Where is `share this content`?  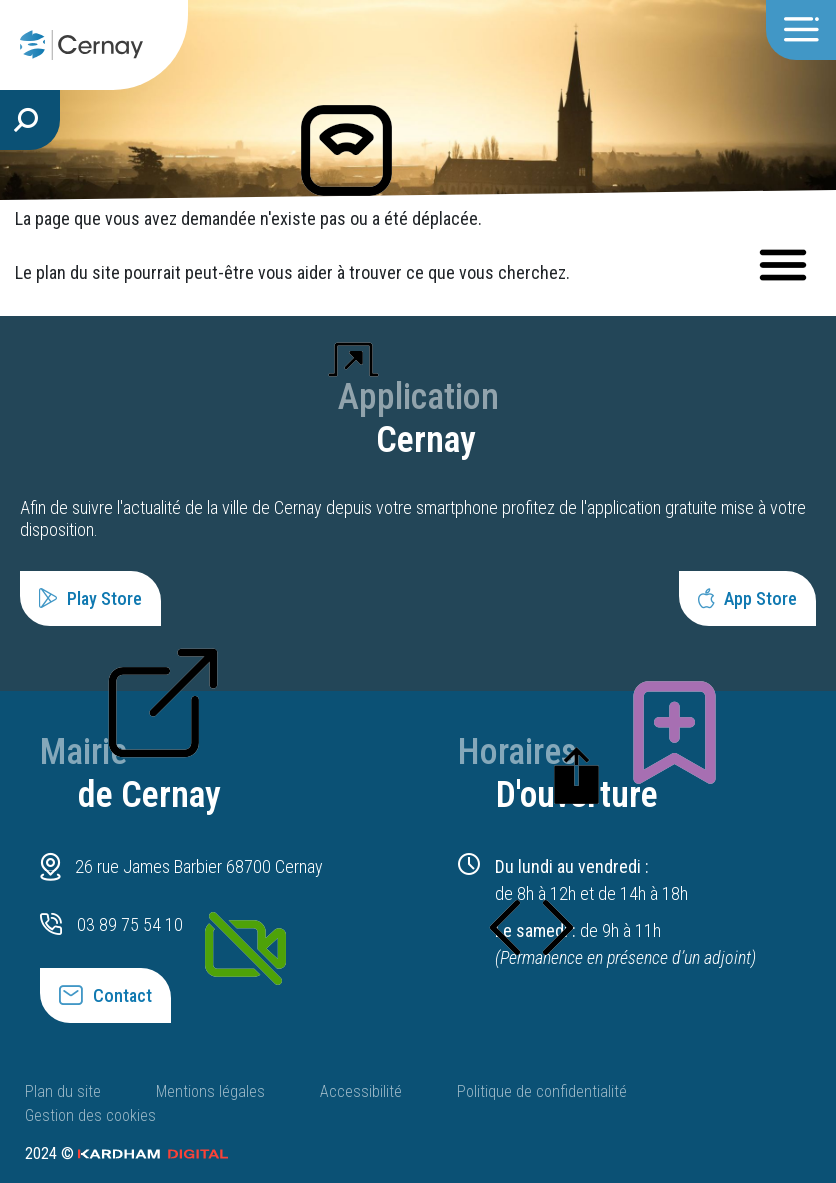 share this content is located at coordinates (576, 775).